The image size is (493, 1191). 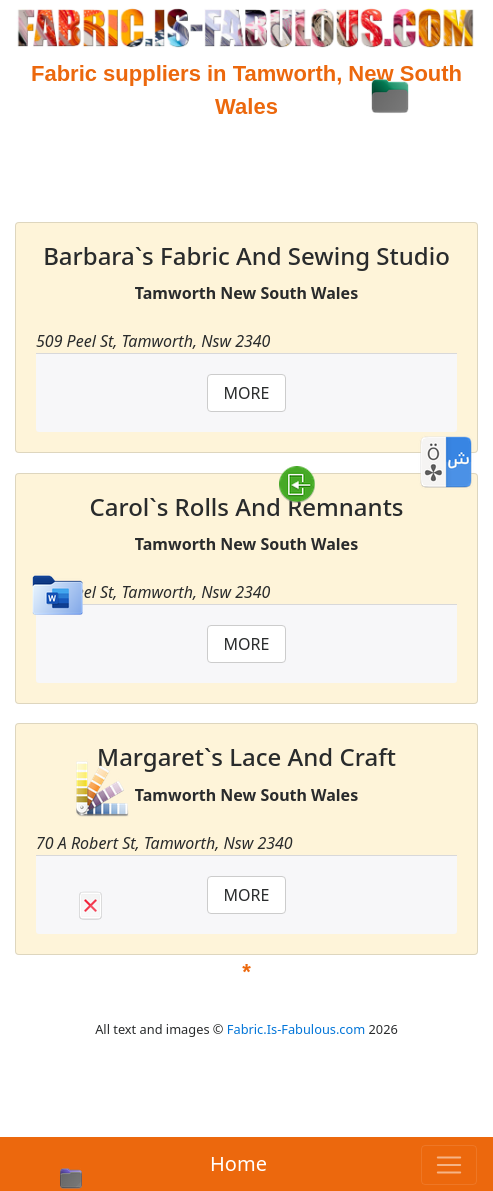 What do you see at coordinates (102, 789) in the screenshot?
I see `customize desktop theme and appearance` at bounding box center [102, 789].